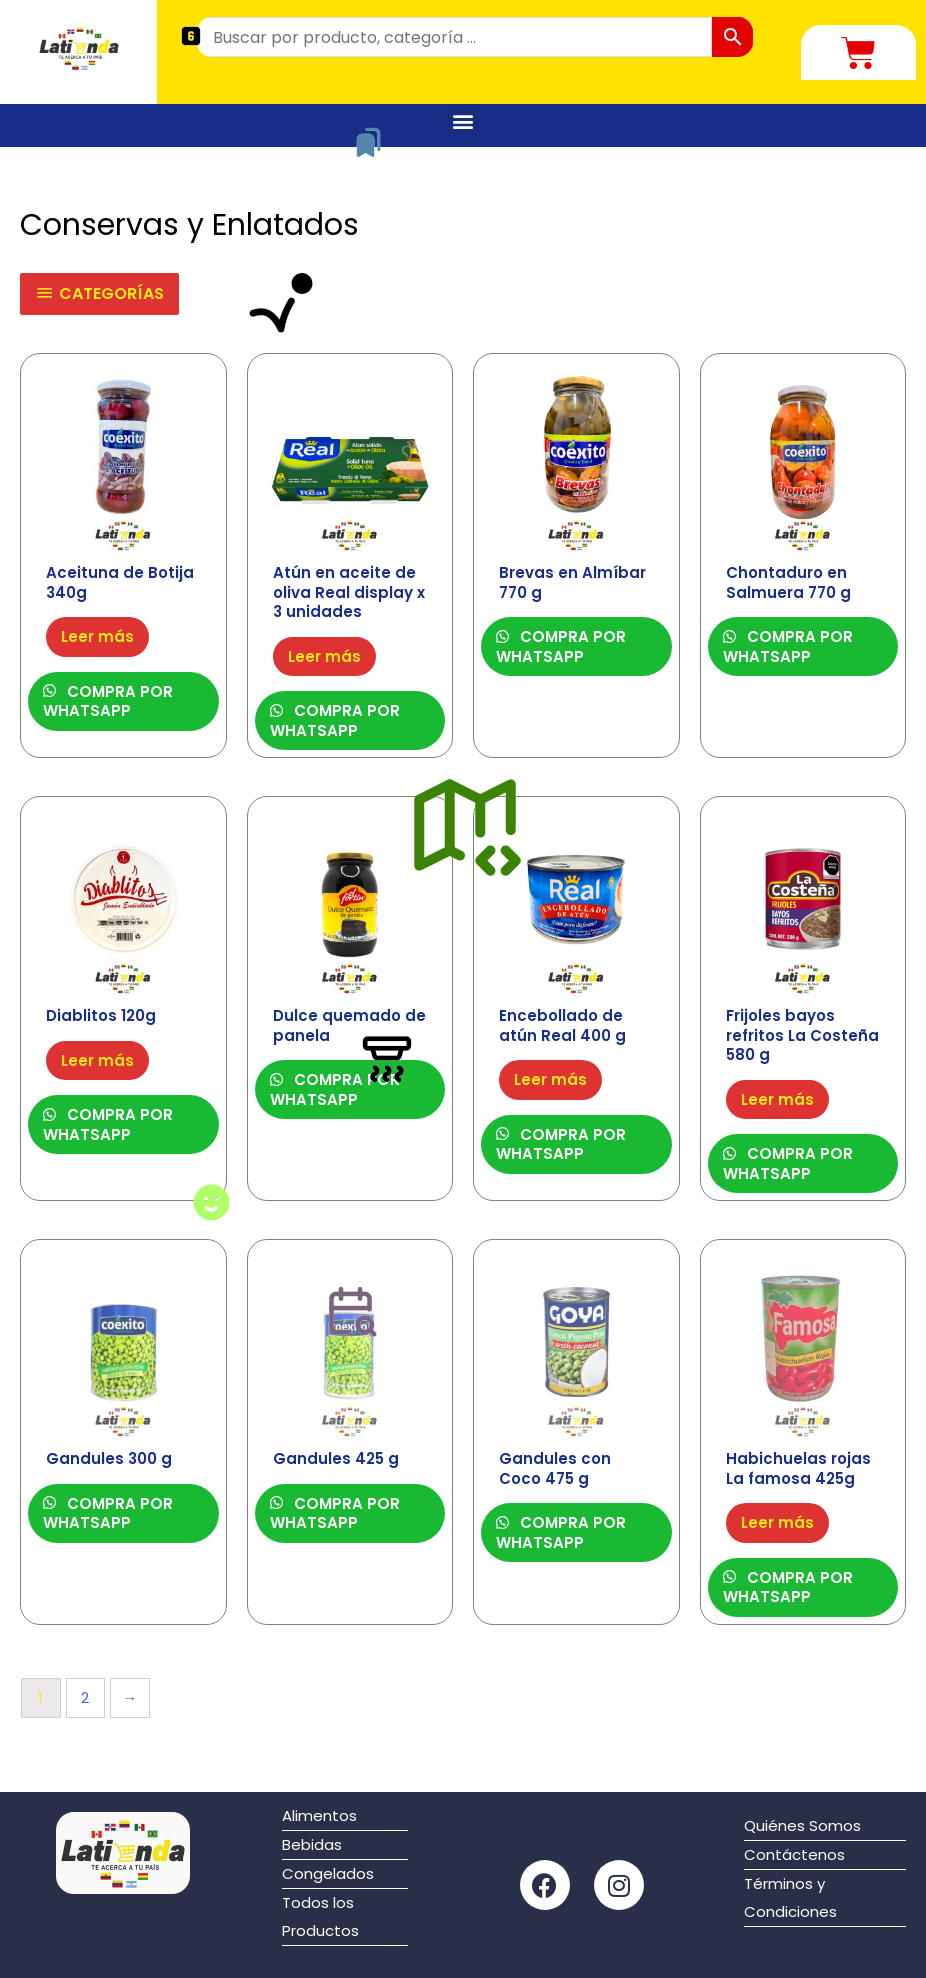 The height and width of the screenshot is (1978, 926). I want to click on indicates a bounce or rebound animation to the right, so click(281, 301).